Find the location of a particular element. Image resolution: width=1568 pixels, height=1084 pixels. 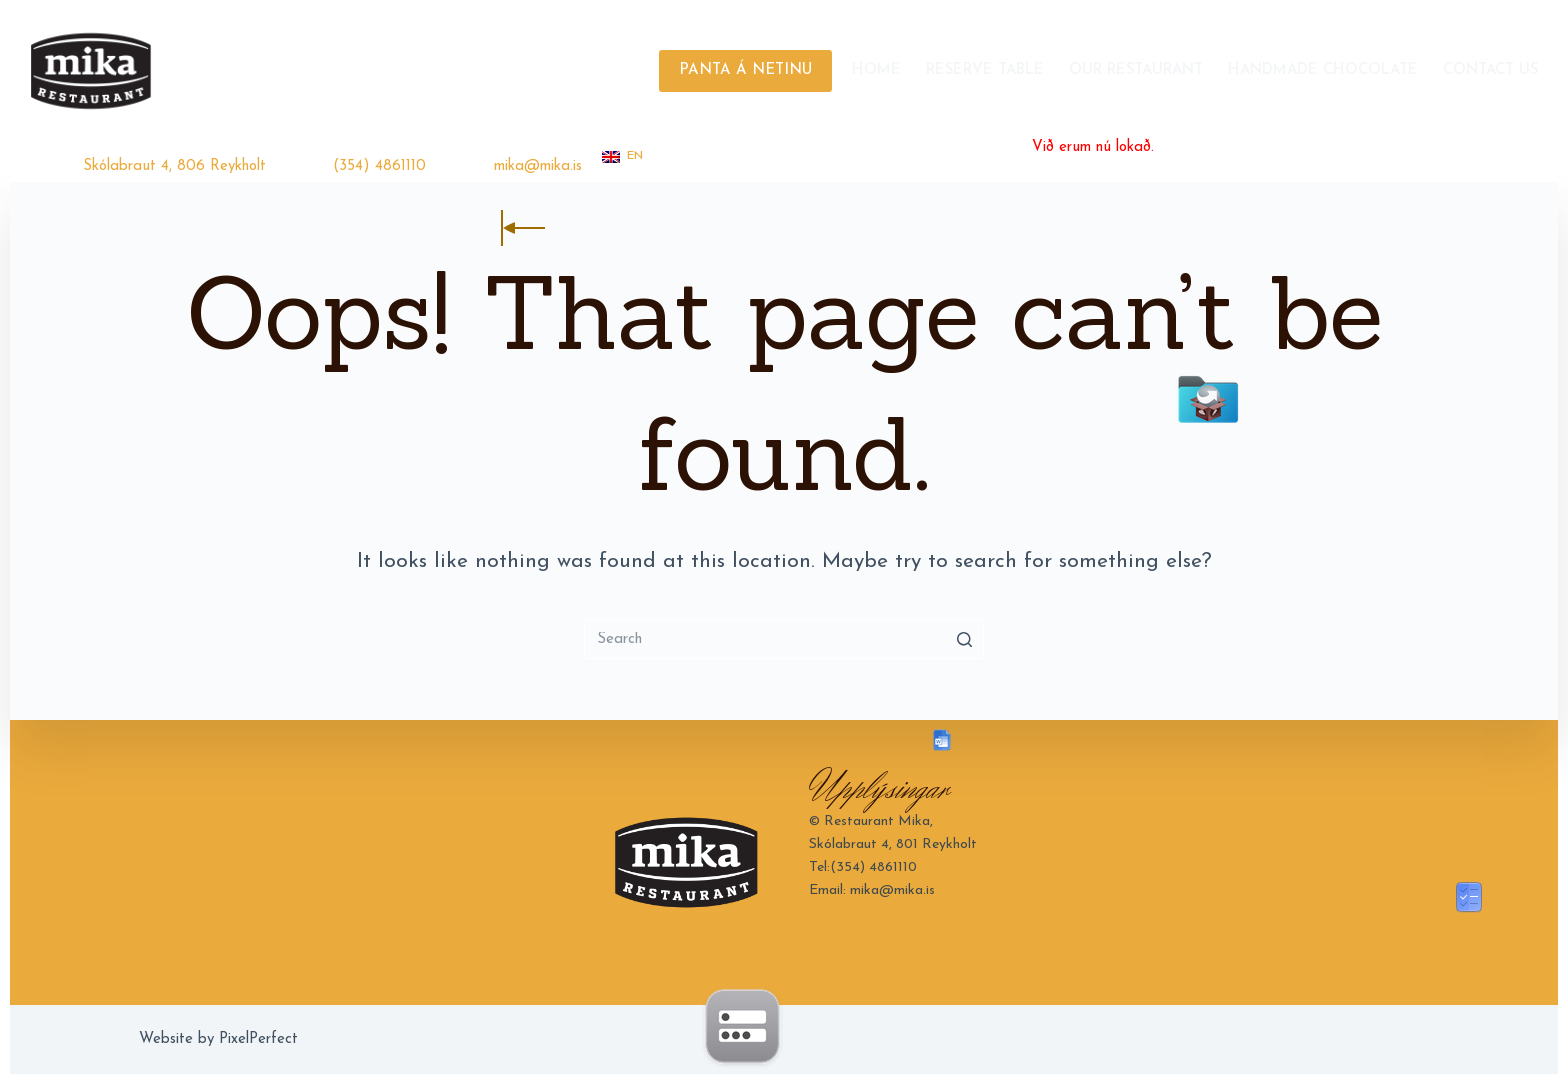

a microsoft word document file is located at coordinates (942, 740).